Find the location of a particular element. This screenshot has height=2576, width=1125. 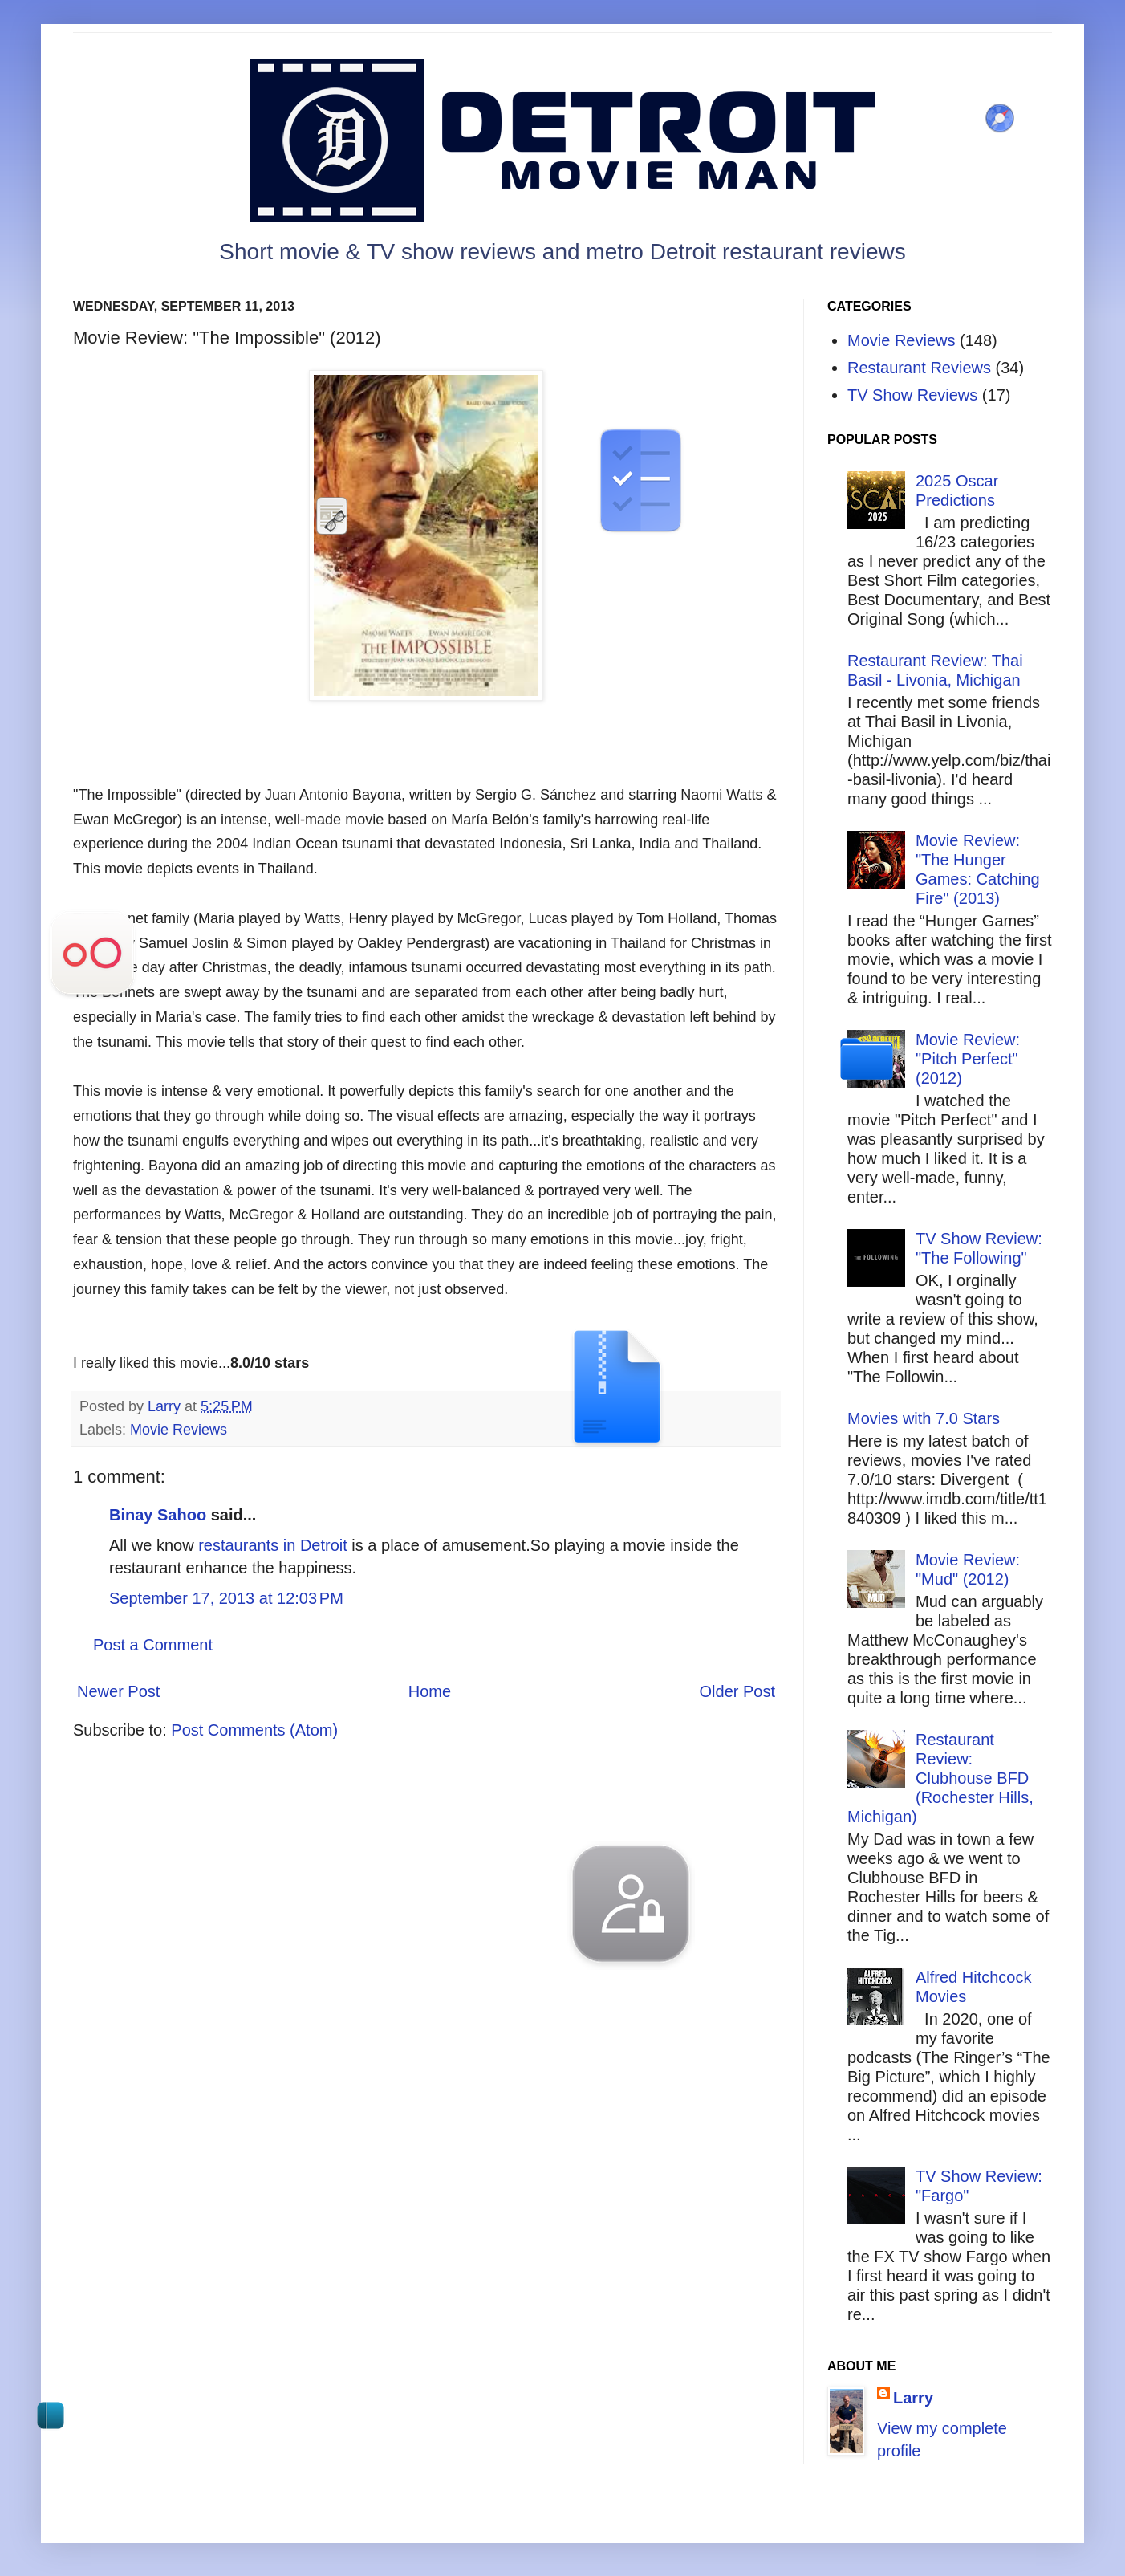

open office productivity applications is located at coordinates (331, 515).